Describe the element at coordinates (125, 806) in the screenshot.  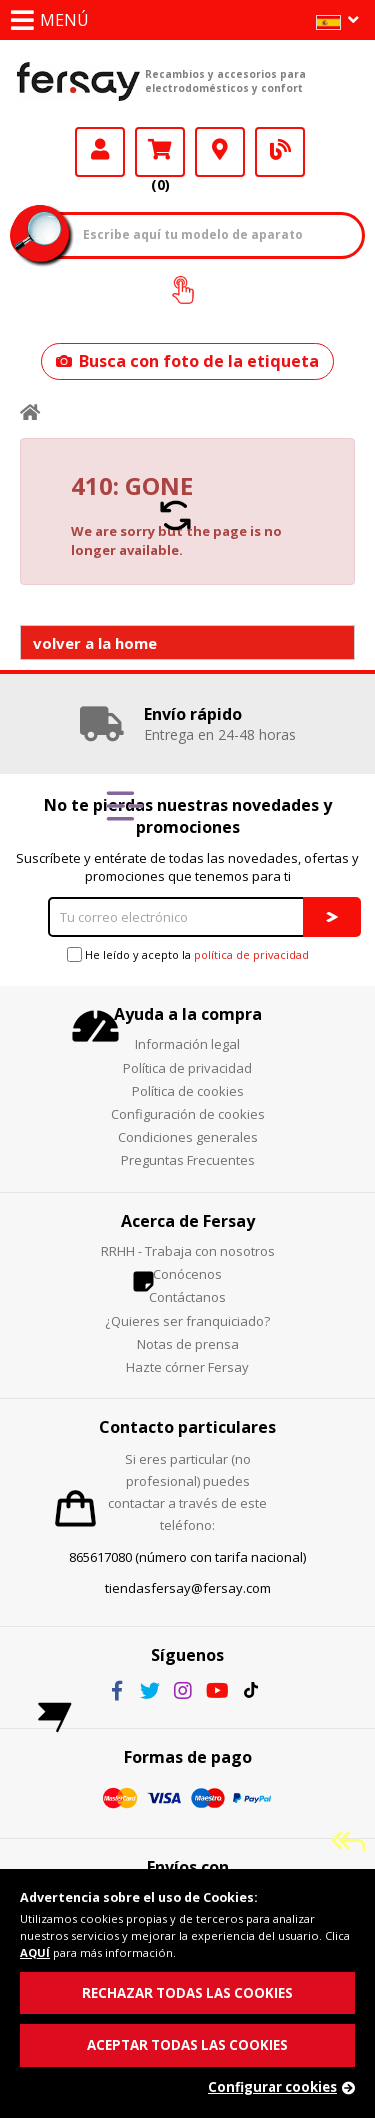
I see `remove an item from the list` at that location.